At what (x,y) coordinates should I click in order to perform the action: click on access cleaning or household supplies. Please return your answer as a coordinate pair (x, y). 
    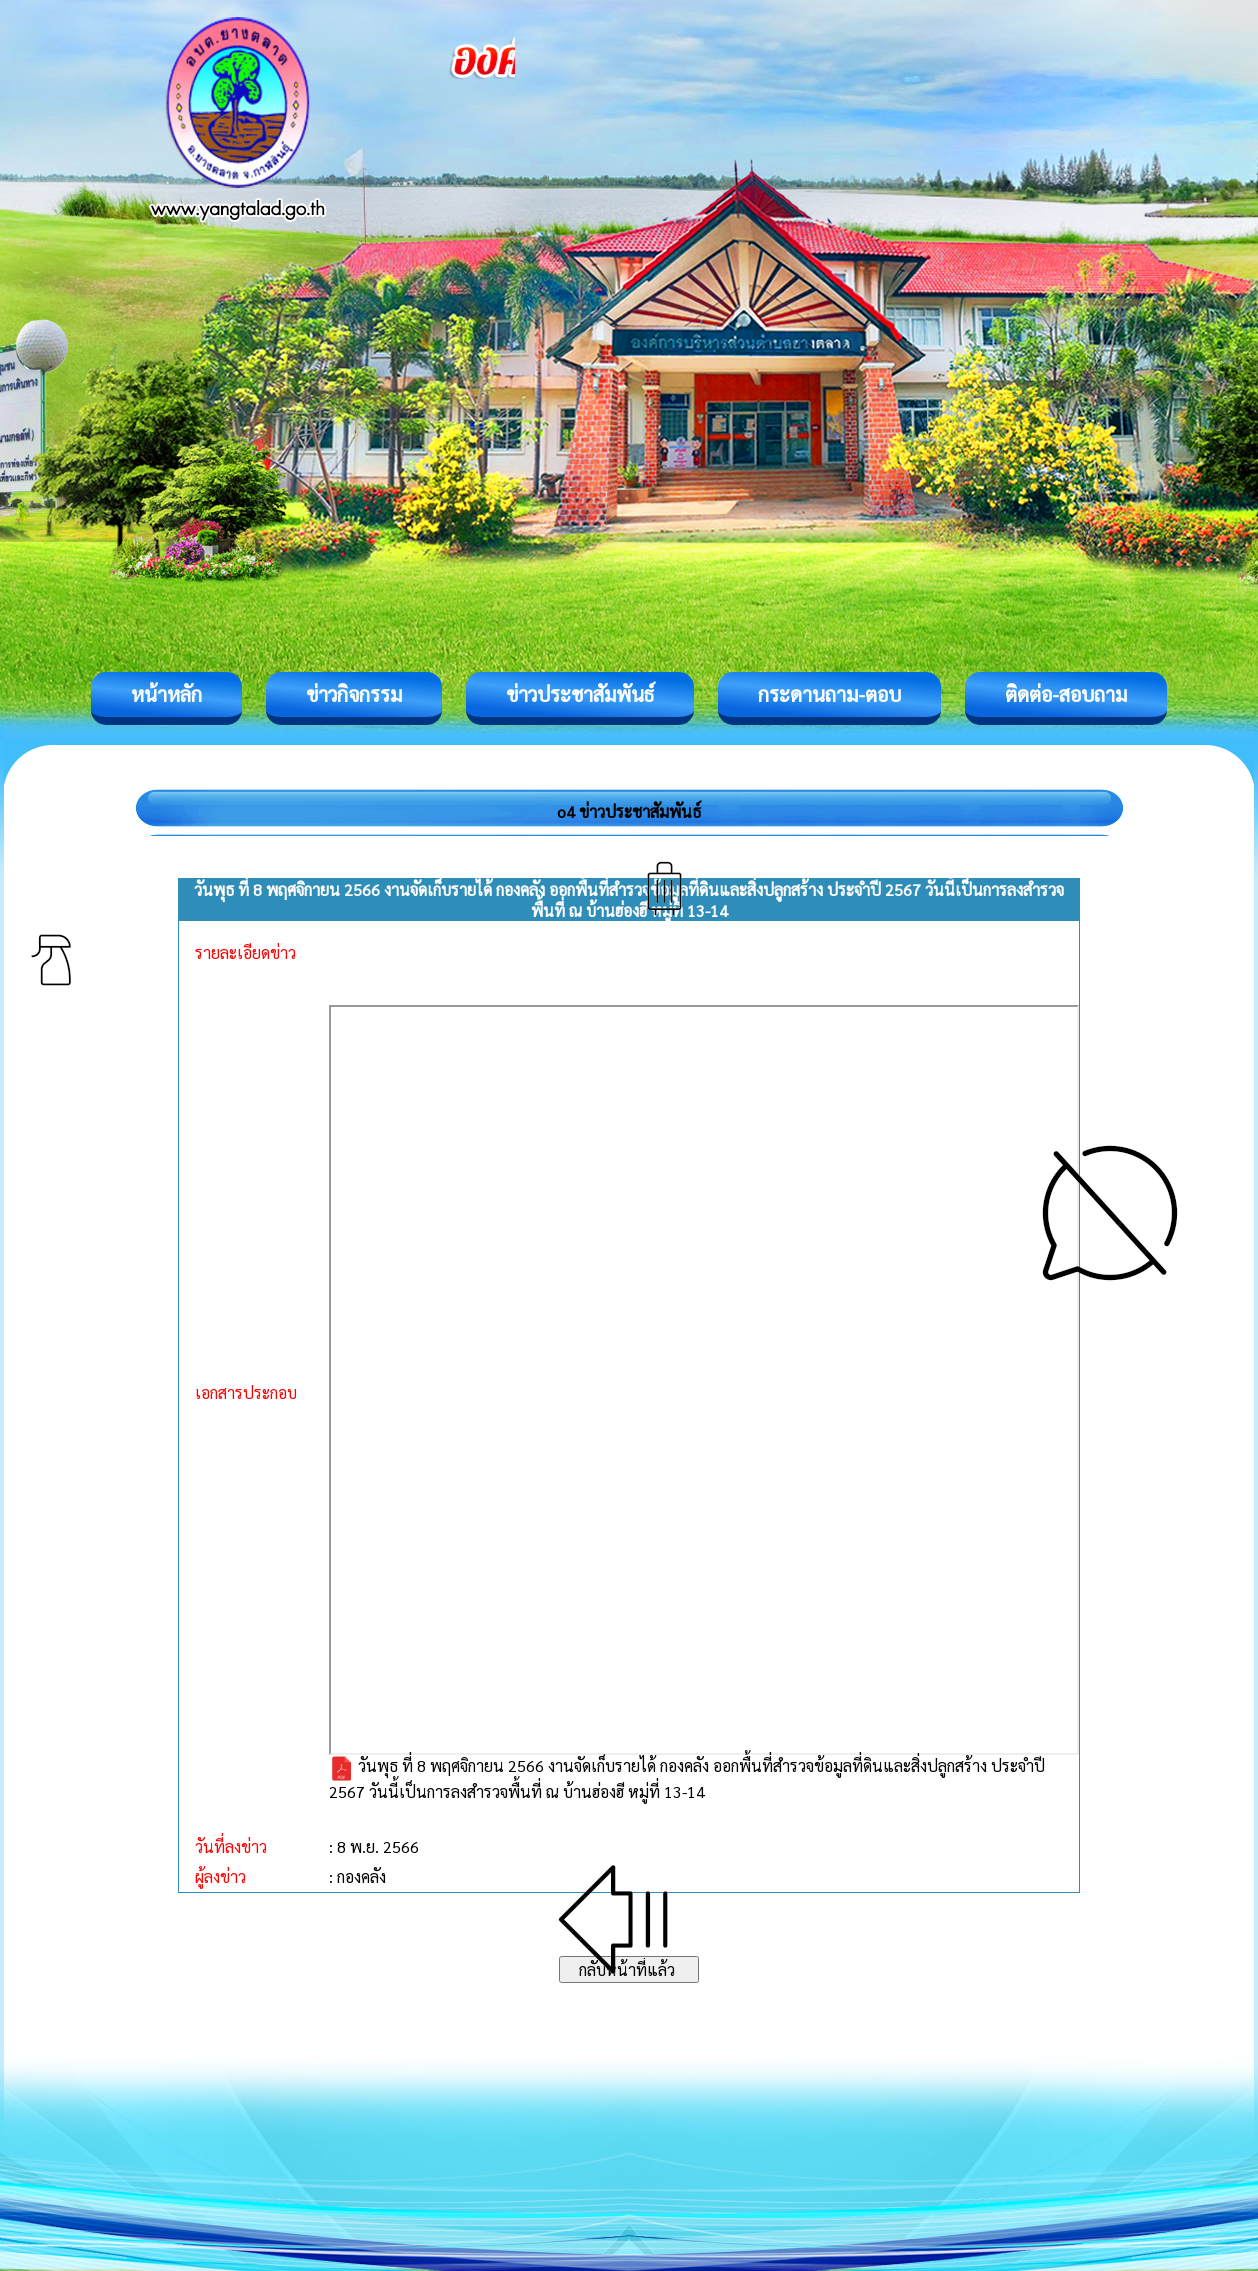
    Looking at the image, I should click on (53, 960).